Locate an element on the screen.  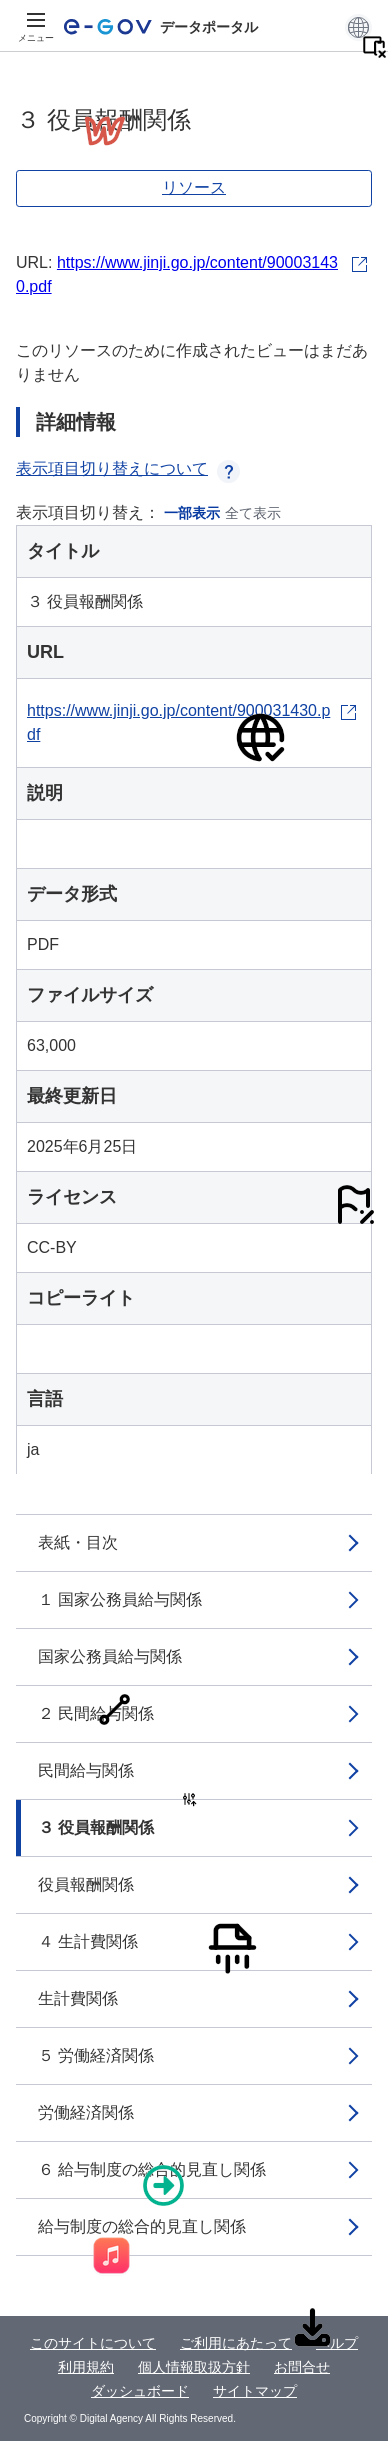
website or domain verified is located at coordinates (260, 737).